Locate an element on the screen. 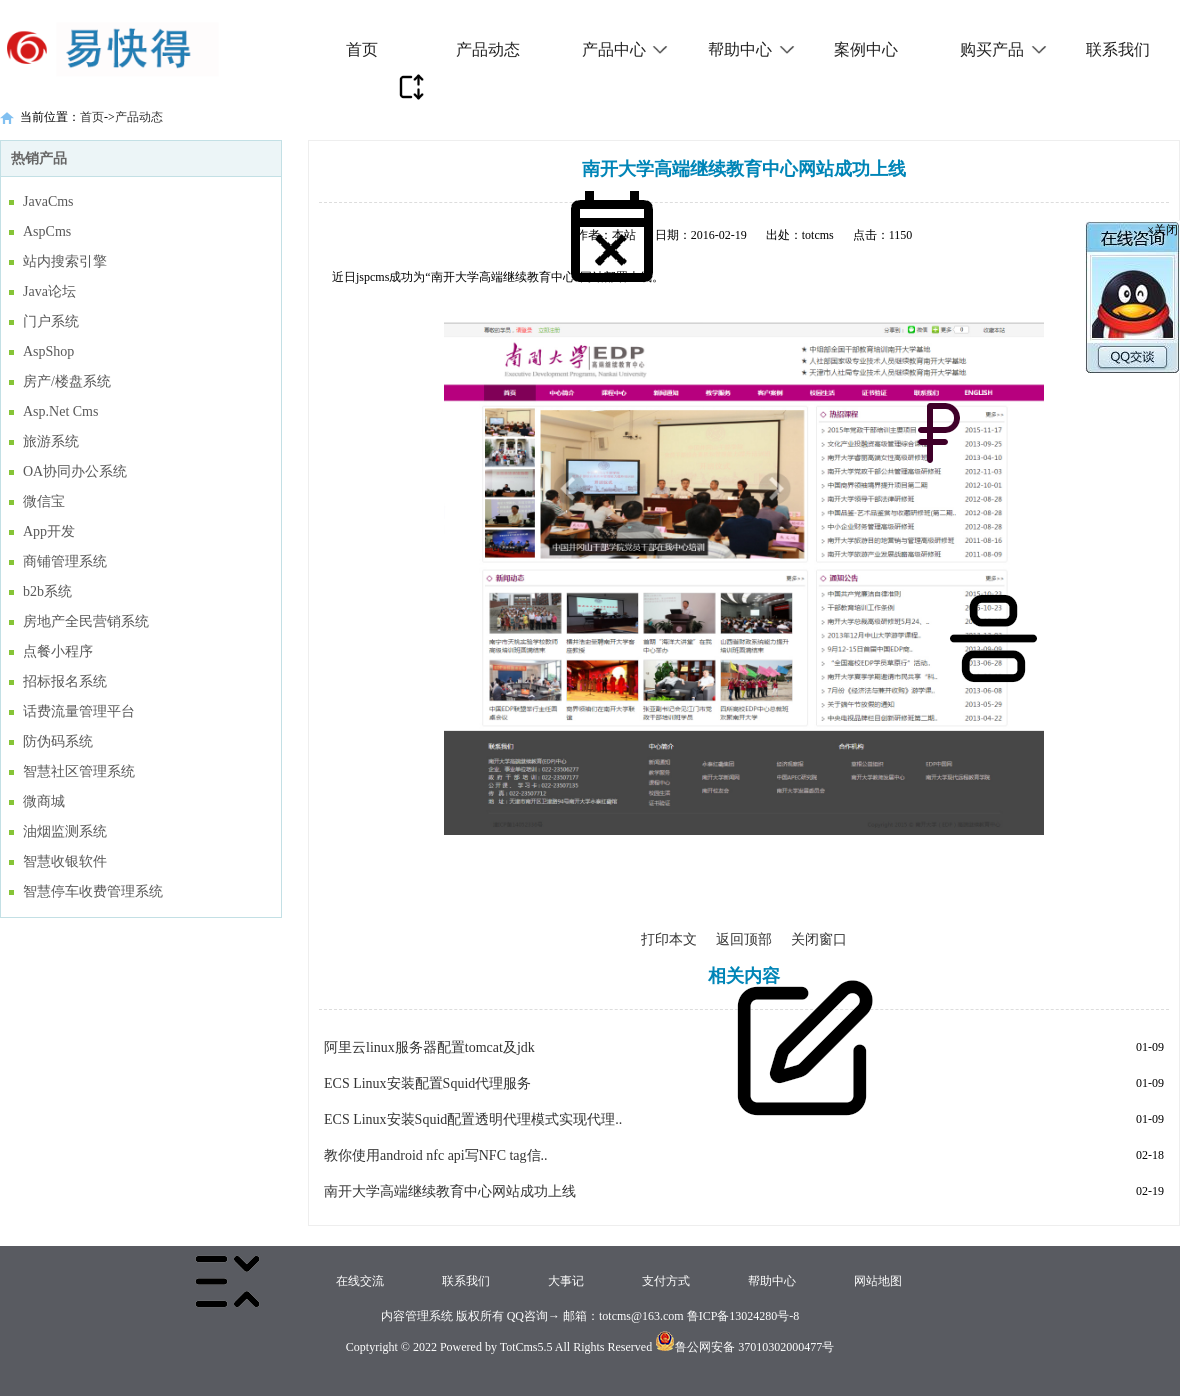 This screenshot has height=1396, width=1180. indicates a cancelled or unavailable event is located at coordinates (612, 241).